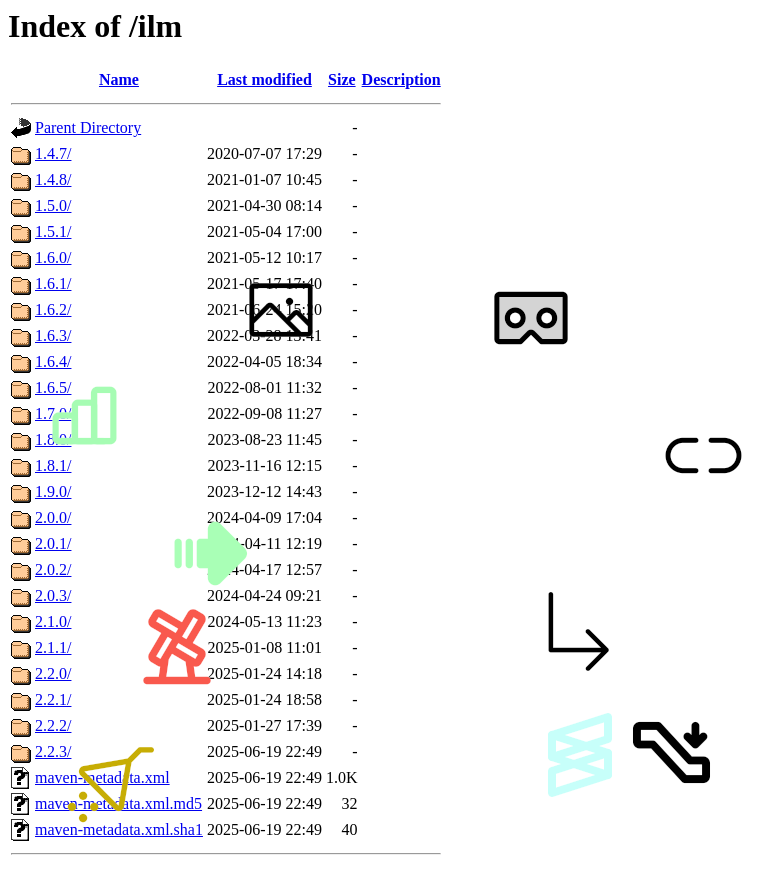 This screenshot has height=874, width=783. What do you see at coordinates (531, 318) in the screenshot?
I see `launch virtual reality or VR mode` at bounding box center [531, 318].